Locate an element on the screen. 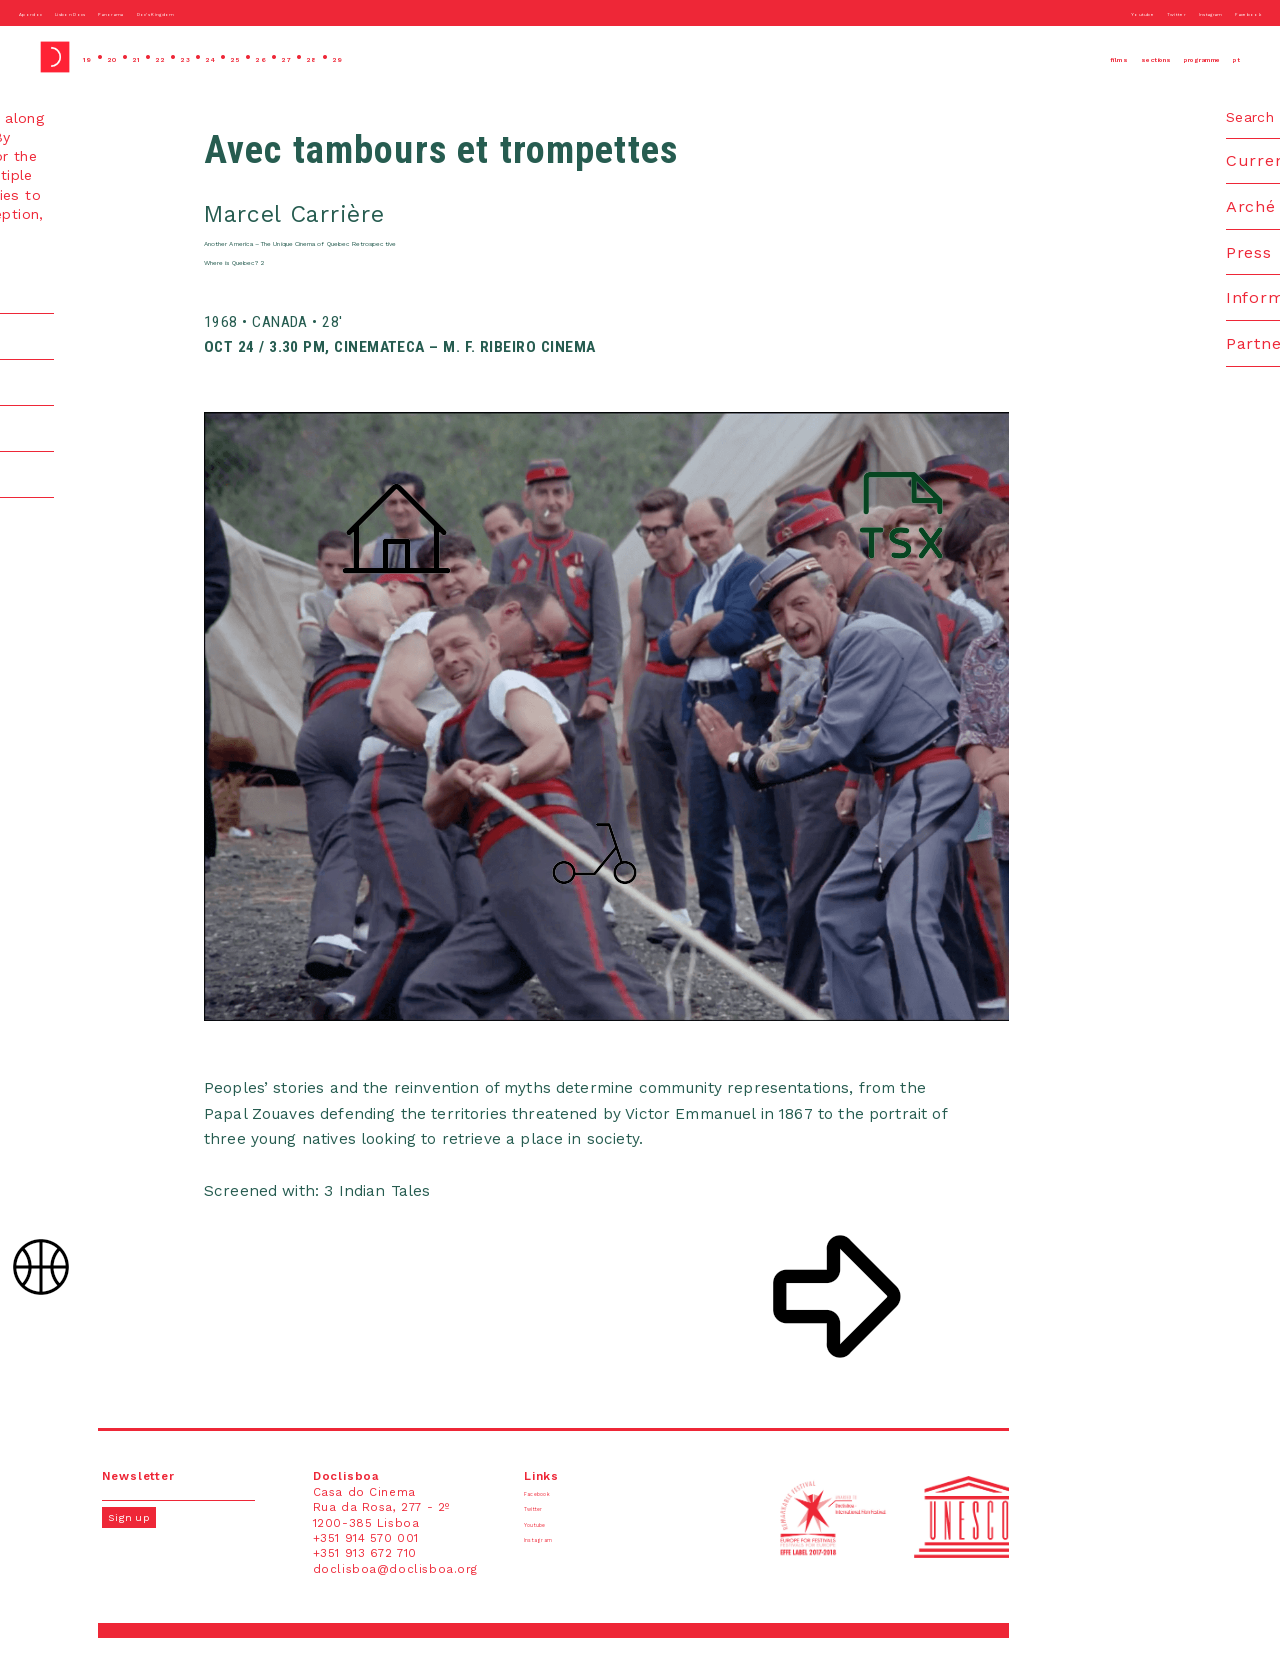 The height and width of the screenshot is (1655, 1280). select scooter as transportation mode is located at coordinates (594, 856).